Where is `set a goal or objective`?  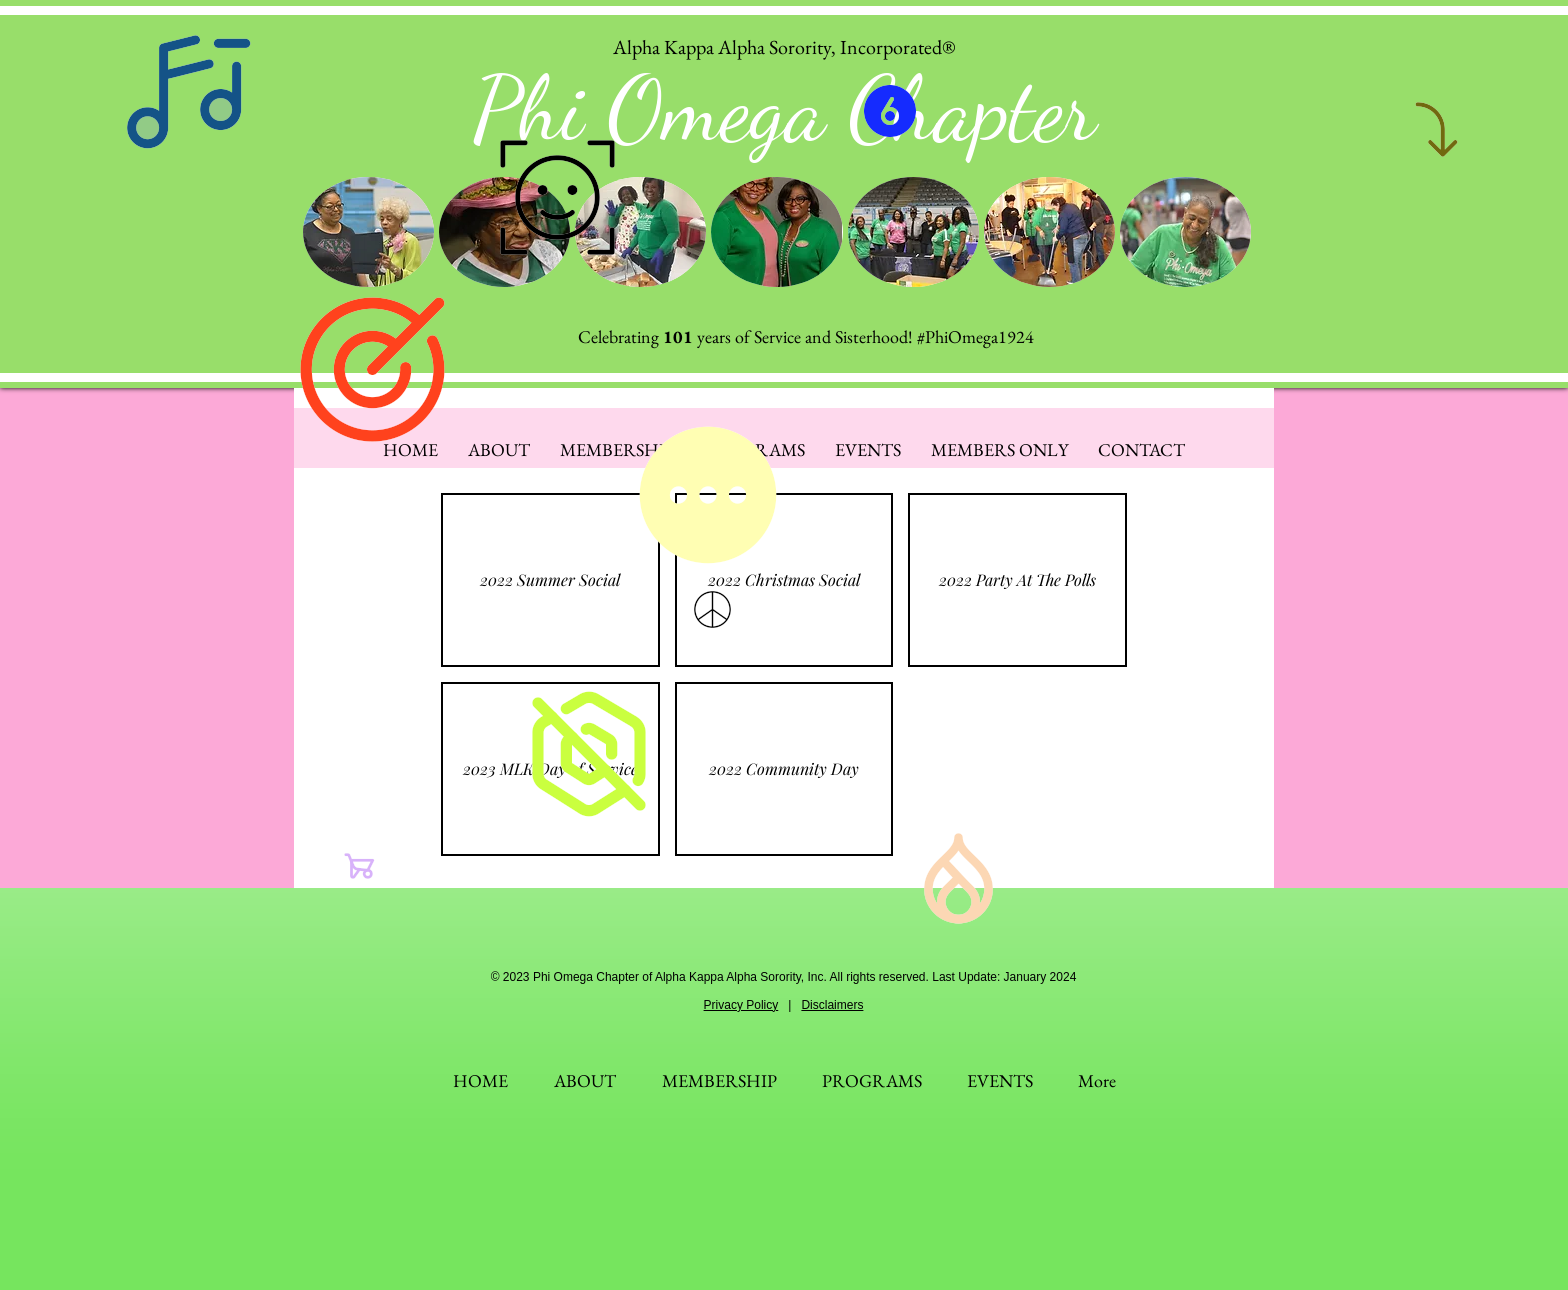
set a goal or objective is located at coordinates (372, 369).